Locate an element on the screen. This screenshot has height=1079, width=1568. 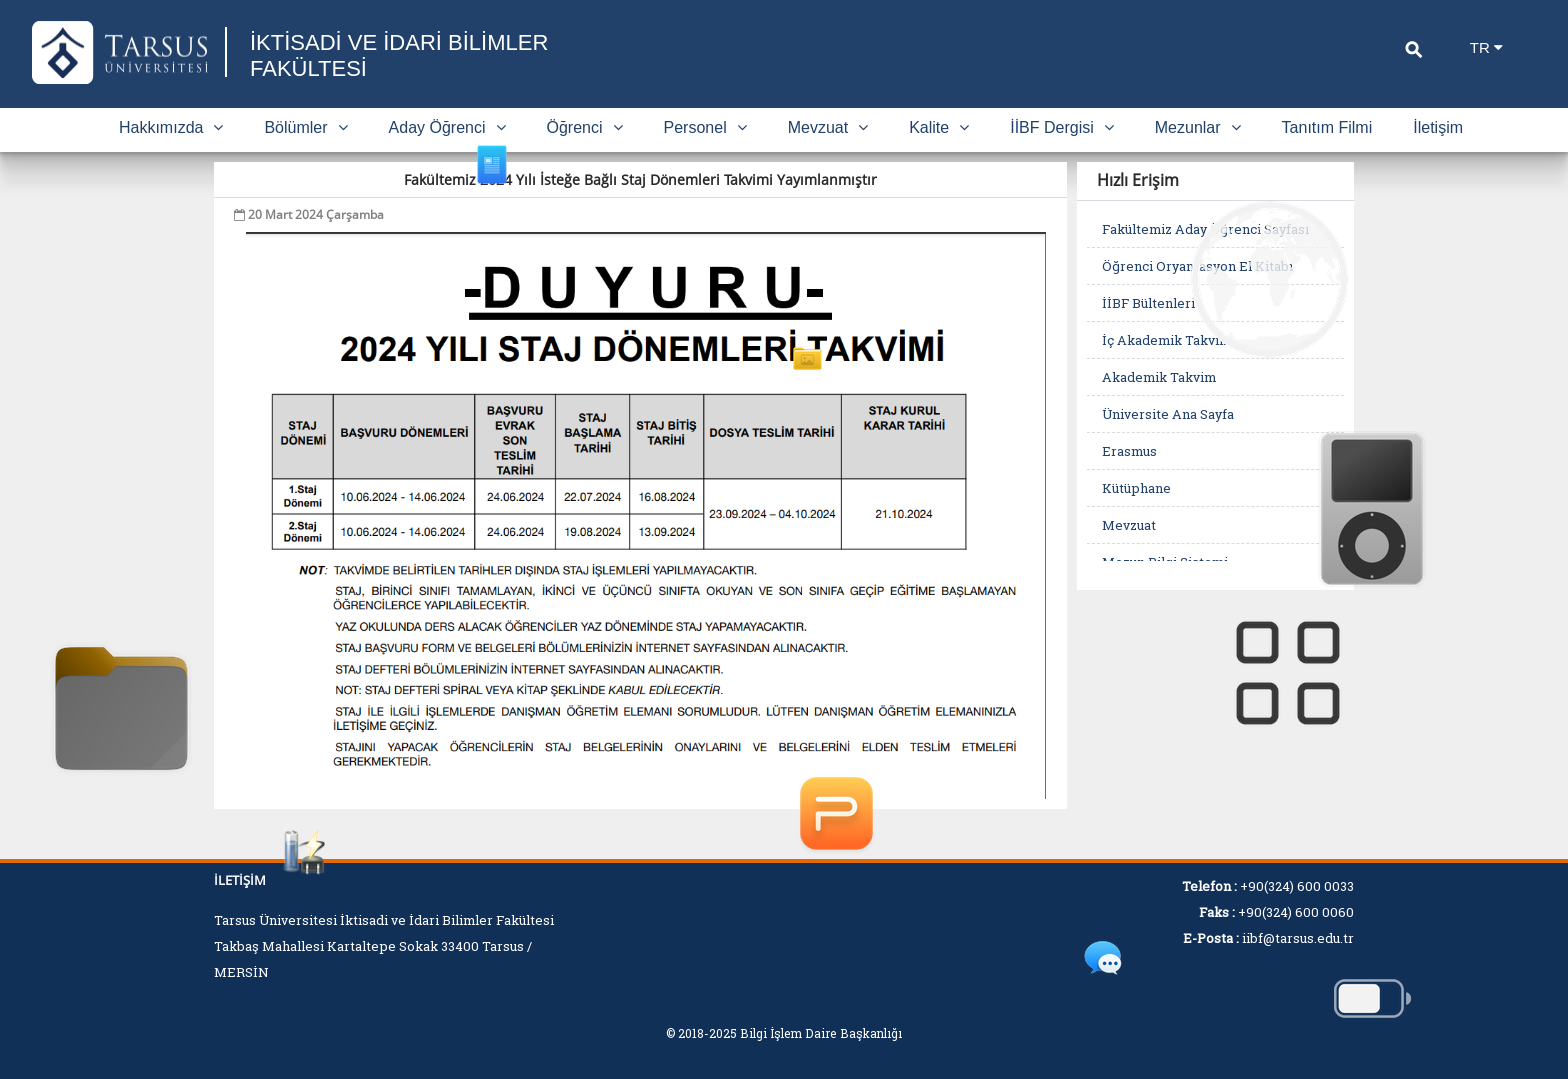
indicates battery level at 60% charge is located at coordinates (1372, 998).